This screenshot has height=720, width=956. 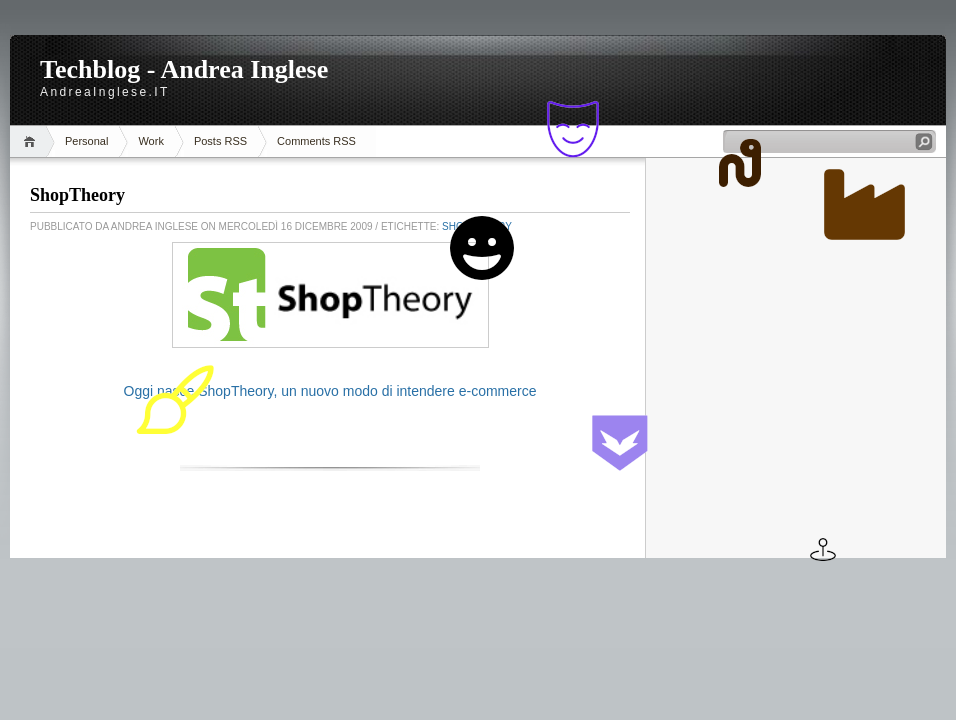 I want to click on add a reaction or emoji, so click(x=482, y=248).